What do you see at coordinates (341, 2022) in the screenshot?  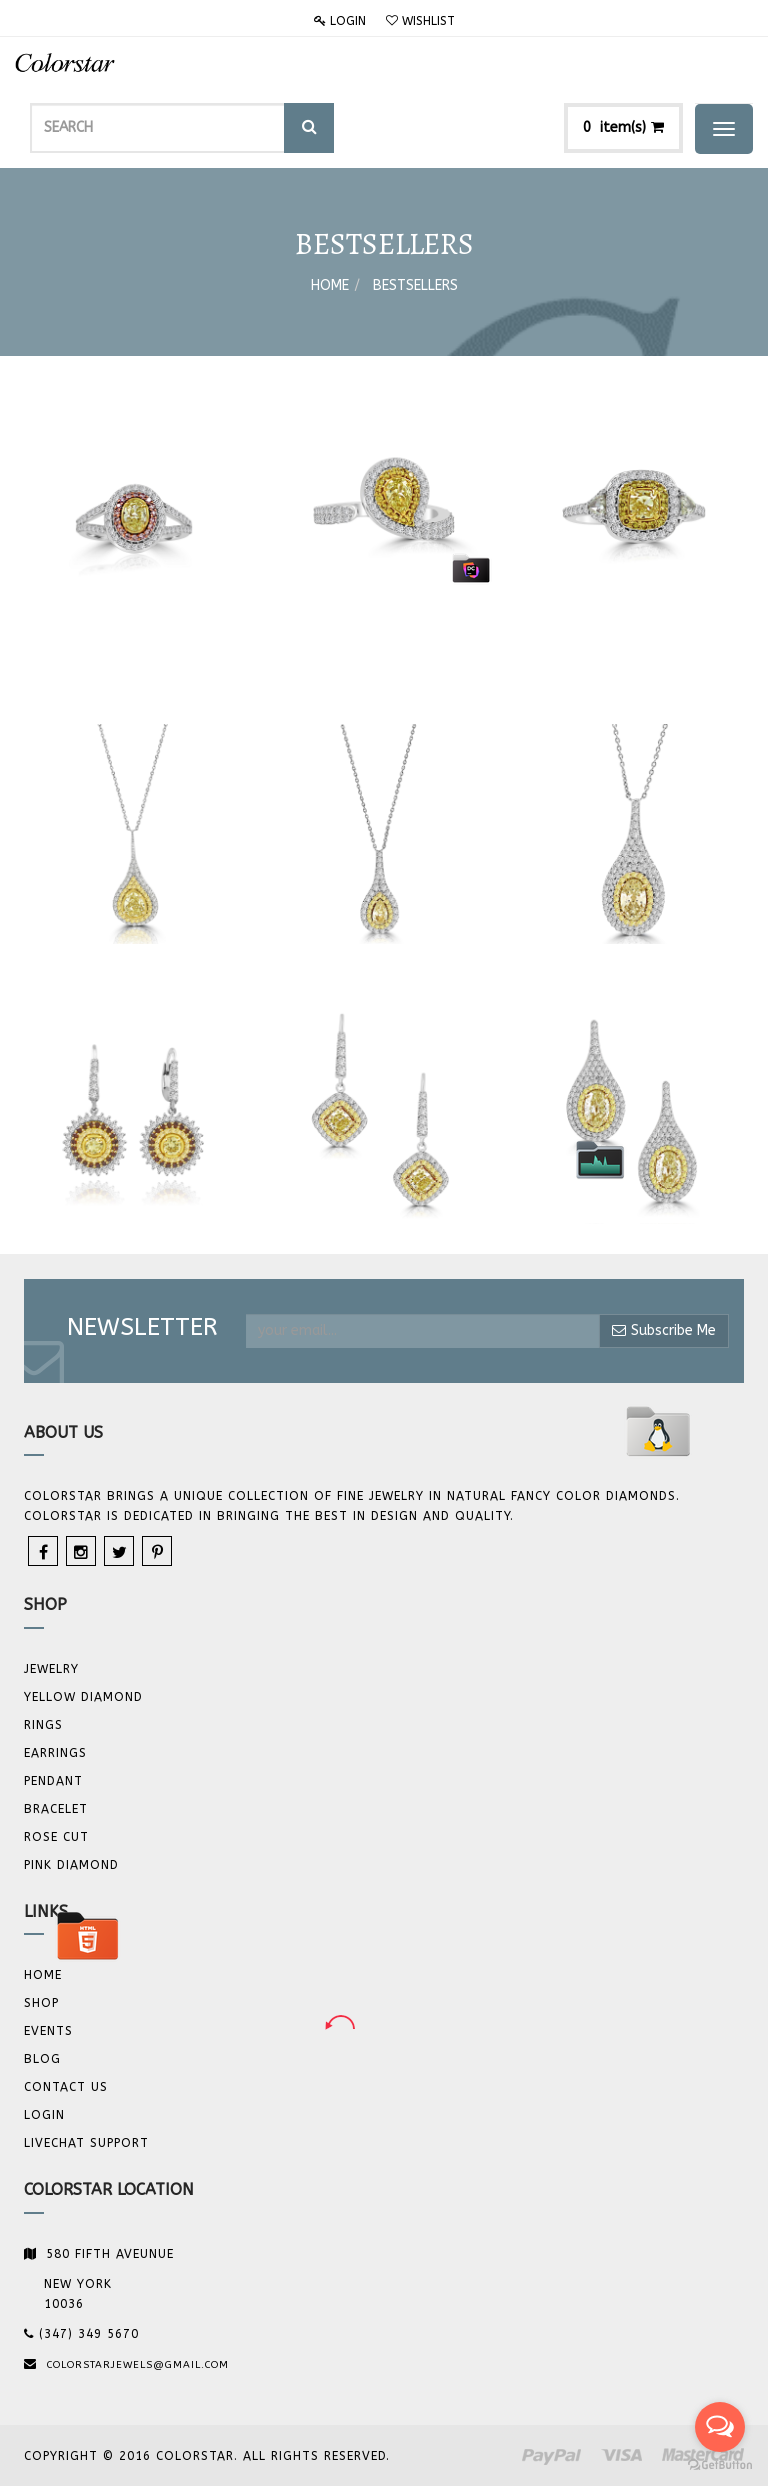 I see `undo the last action` at bounding box center [341, 2022].